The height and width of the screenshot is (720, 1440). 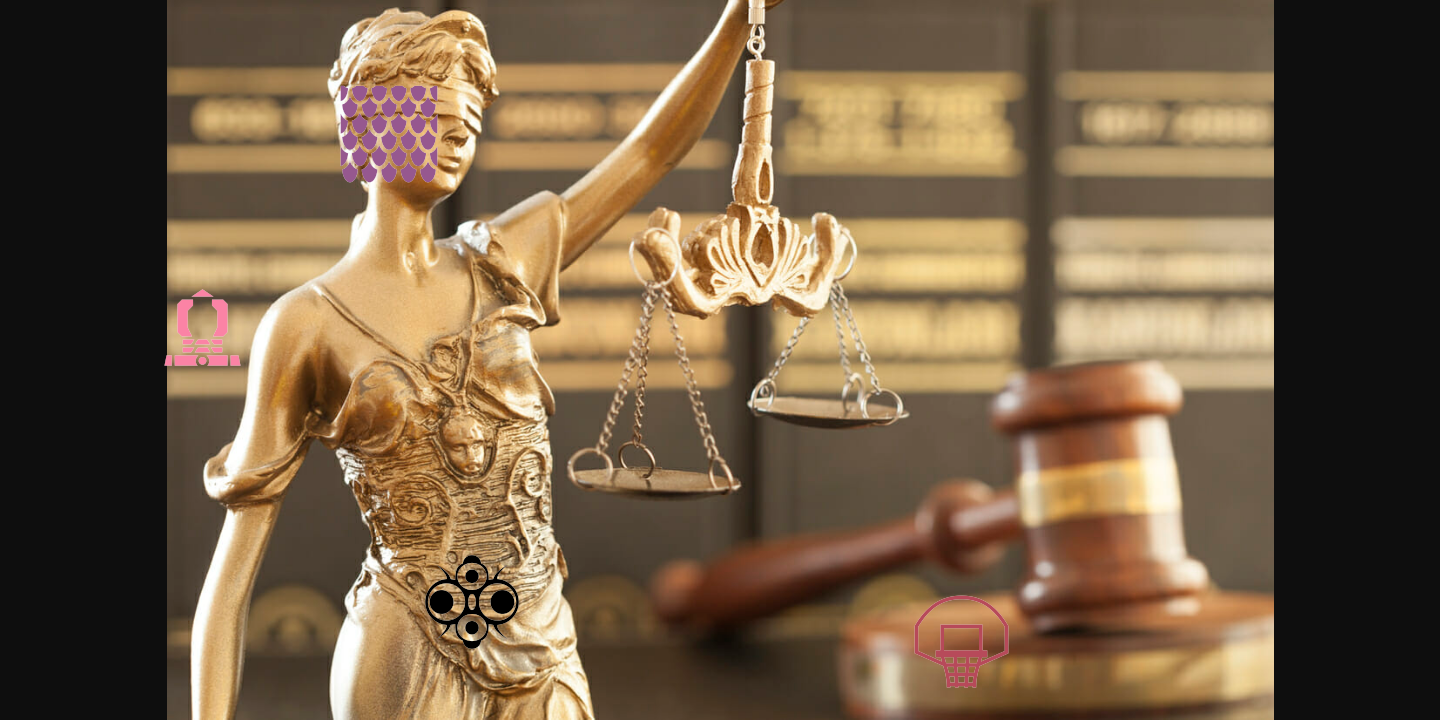 What do you see at coordinates (202, 327) in the screenshot?
I see `view current energy or fuel reserves` at bounding box center [202, 327].